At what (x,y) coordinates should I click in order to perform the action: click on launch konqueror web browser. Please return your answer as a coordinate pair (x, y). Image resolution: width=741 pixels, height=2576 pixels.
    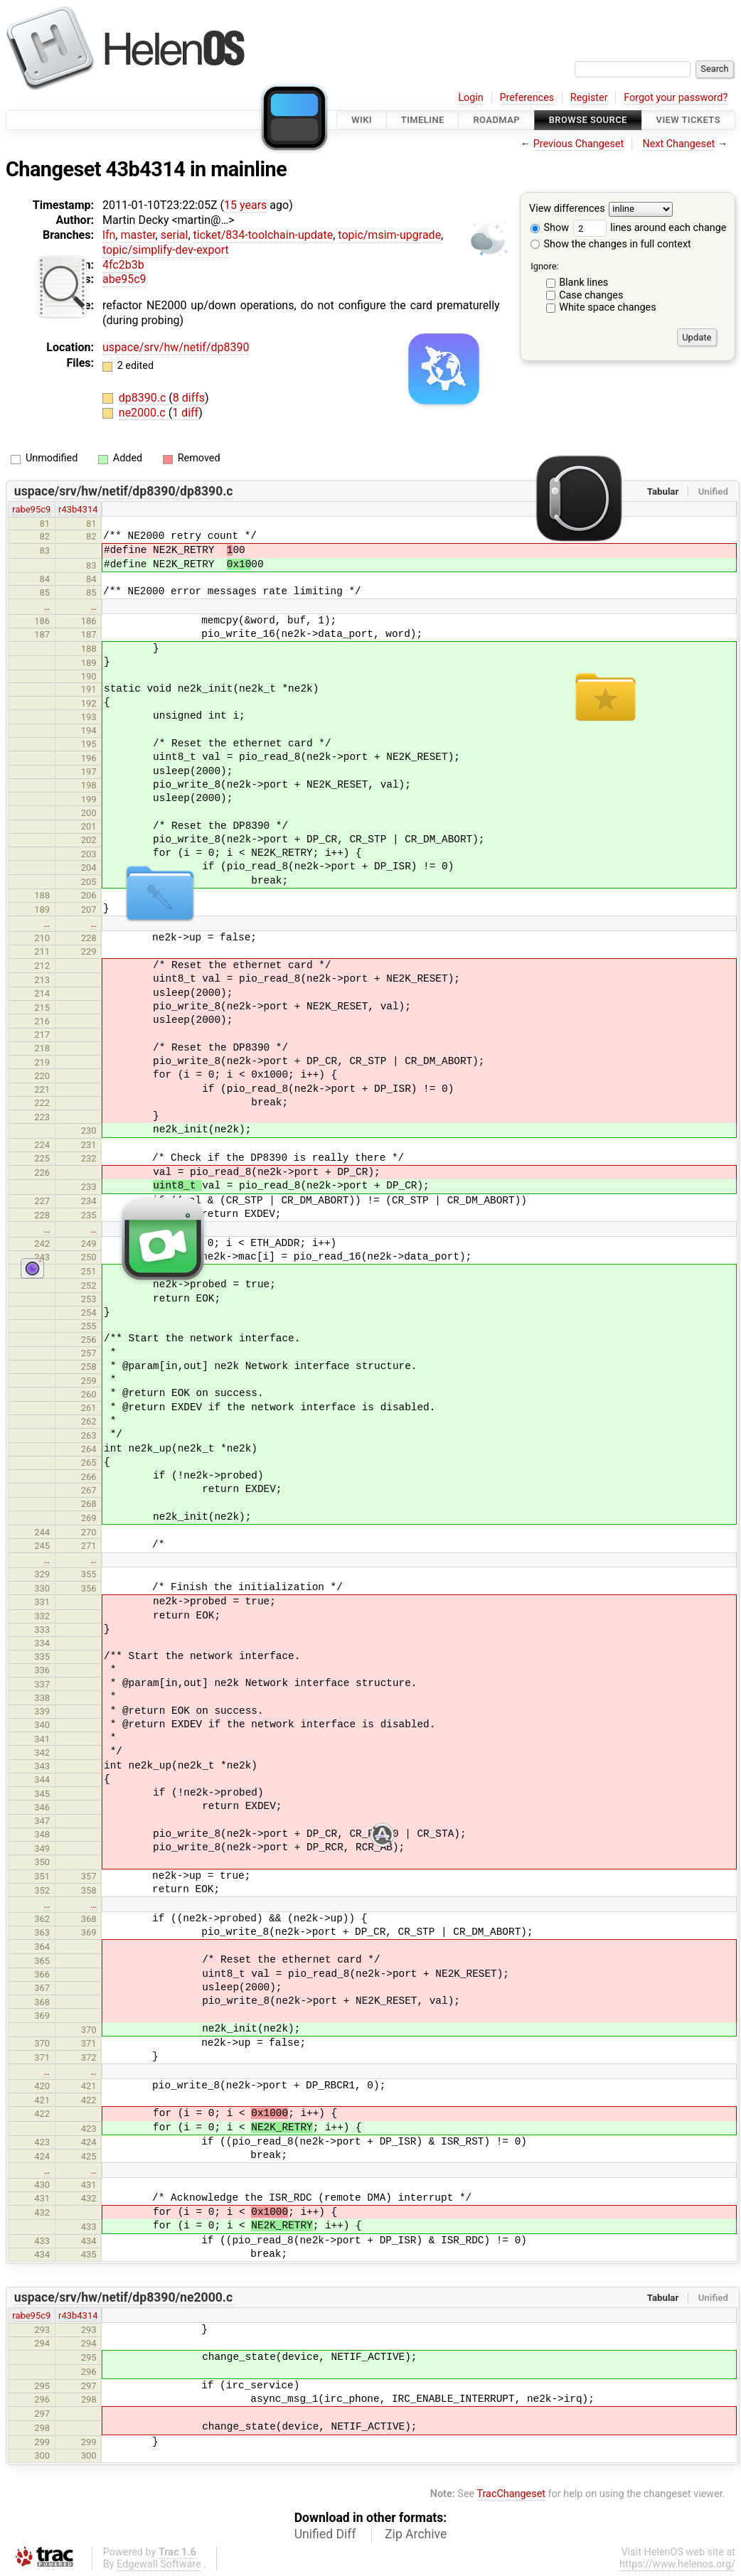
    Looking at the image, I should click on (444, 369).